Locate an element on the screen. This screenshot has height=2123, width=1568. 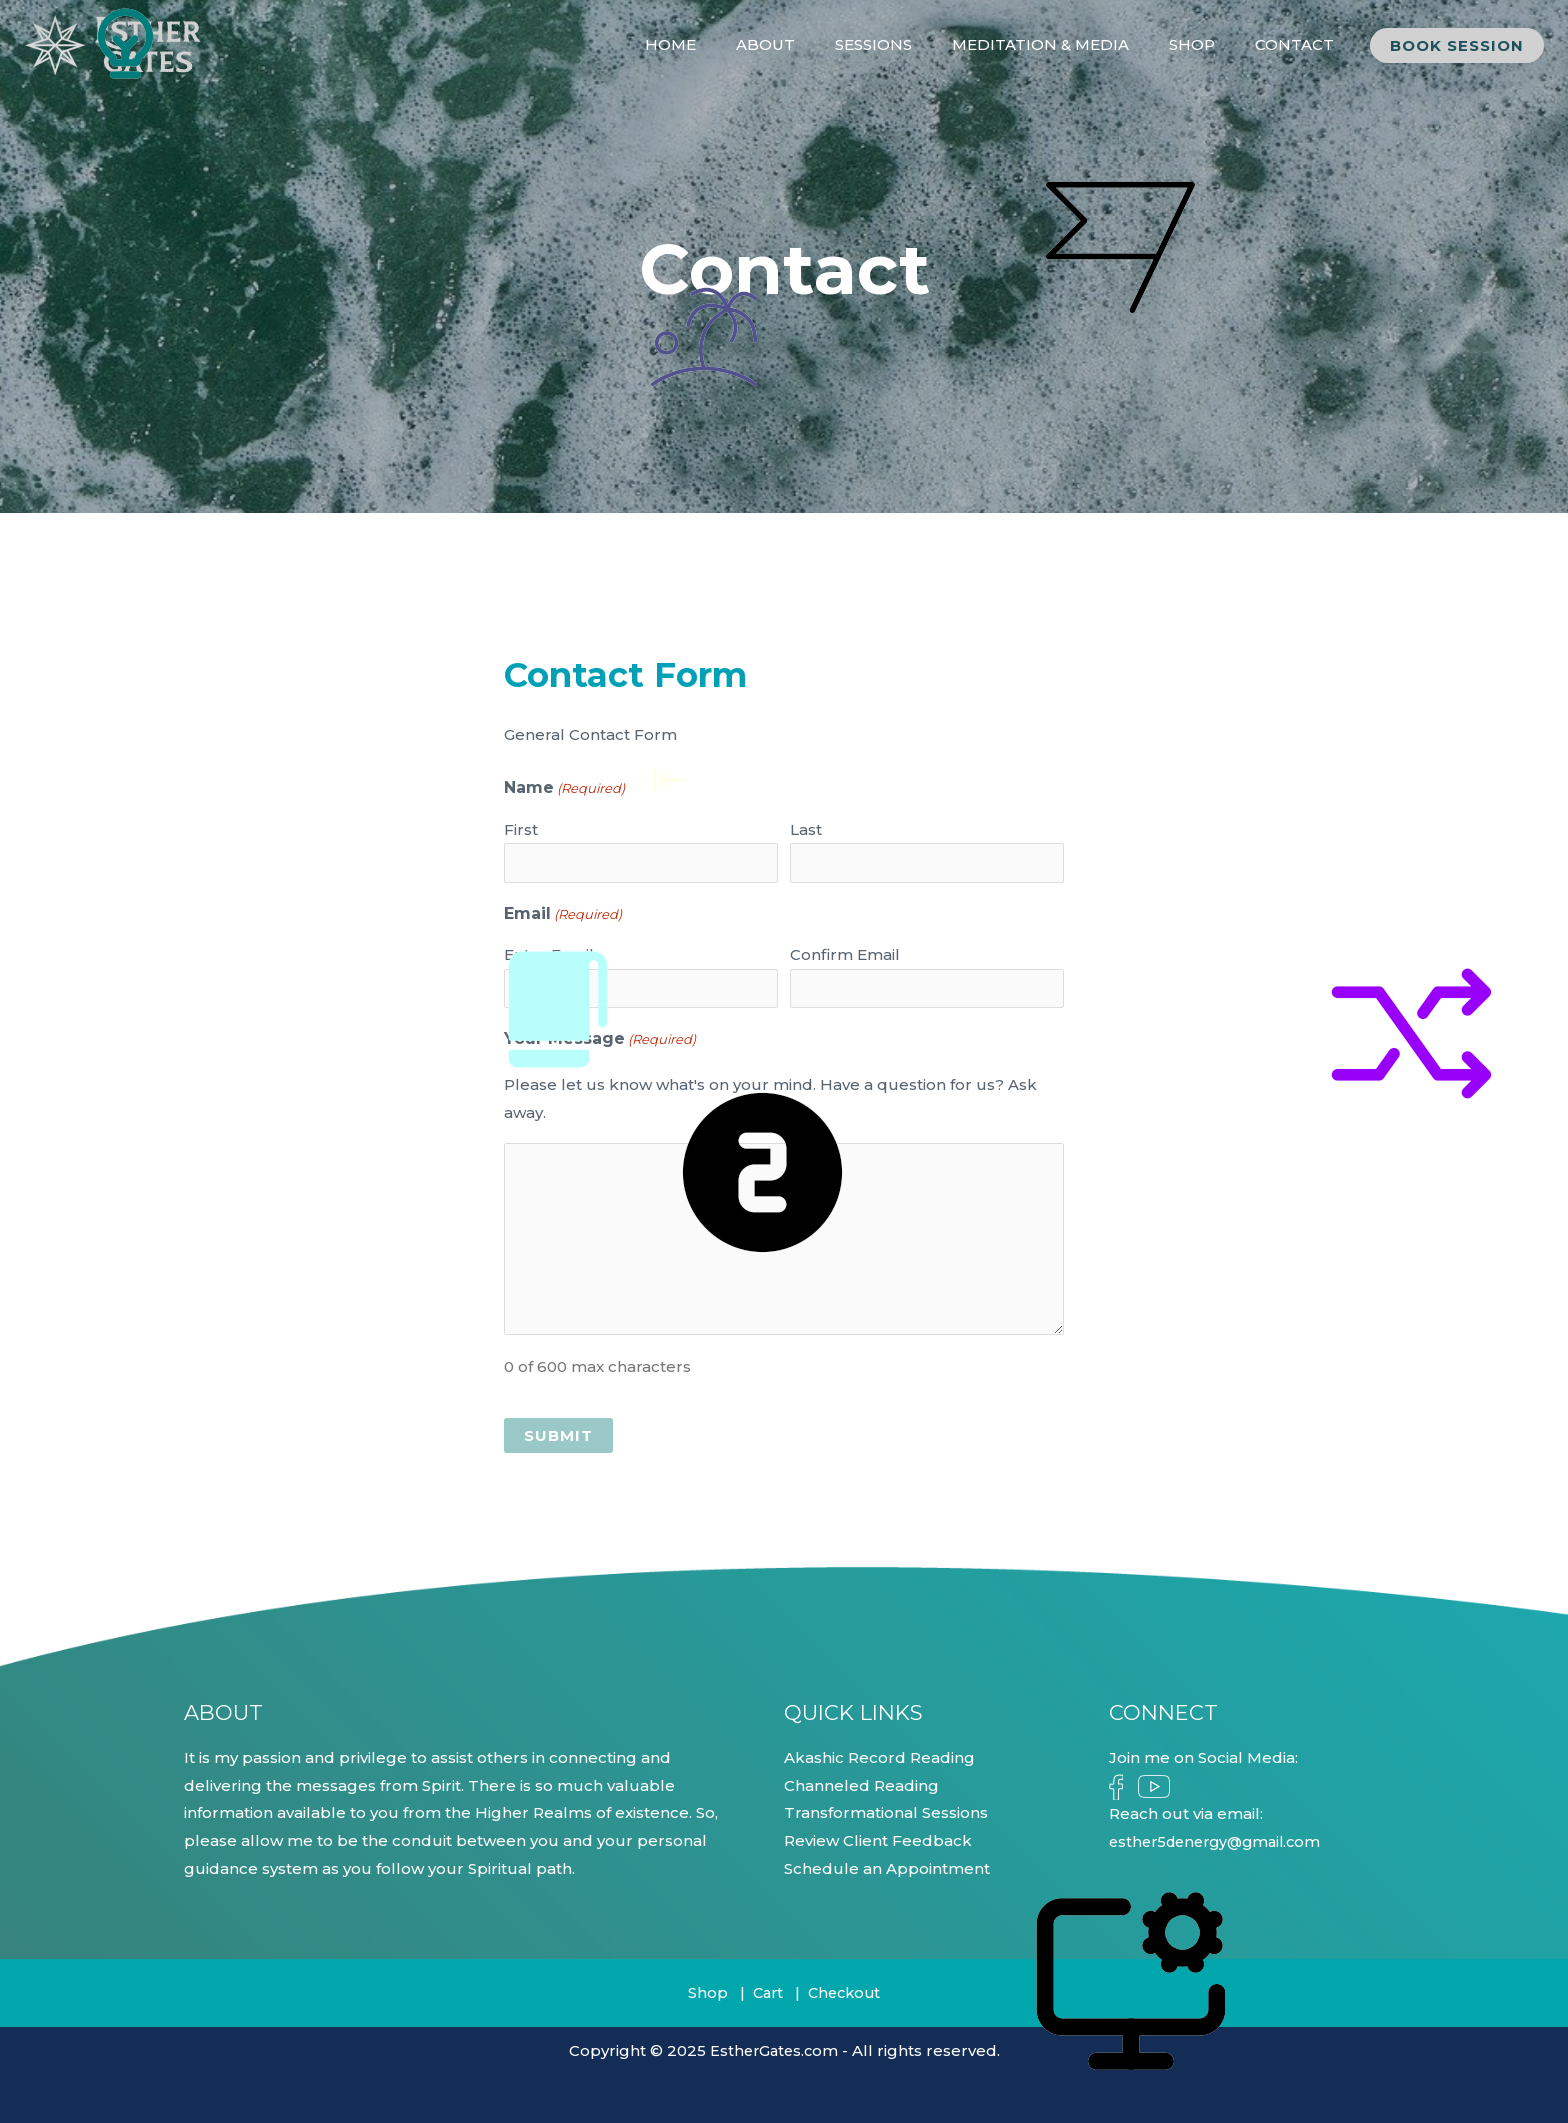
skip to the beginning of a track or playlist is located at coordinates (669, 780).